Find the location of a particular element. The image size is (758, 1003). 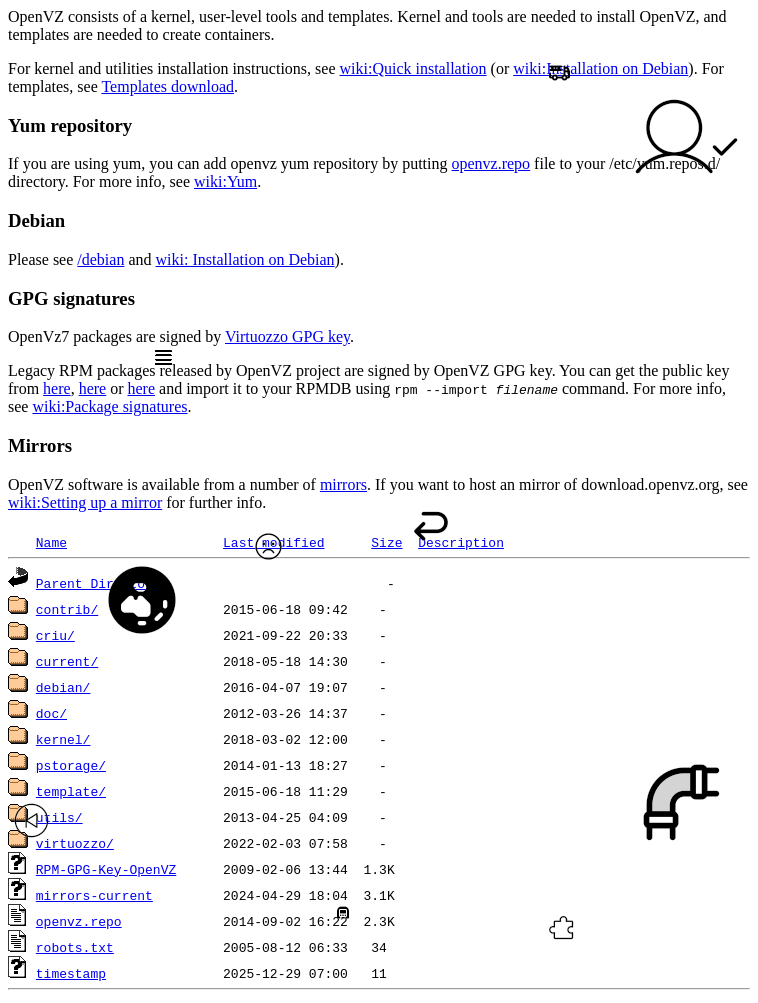

emergency services or fire department contact is located at coordinates (559, 72).